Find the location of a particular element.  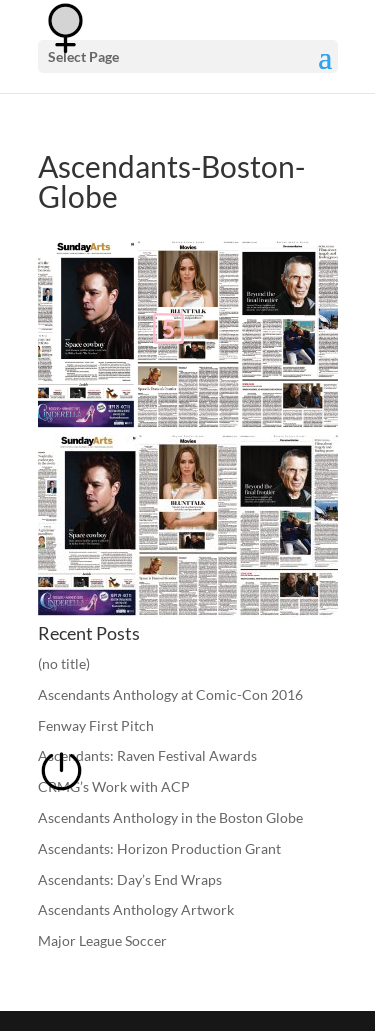

turn device on or off is located at coordinates (61, 770).